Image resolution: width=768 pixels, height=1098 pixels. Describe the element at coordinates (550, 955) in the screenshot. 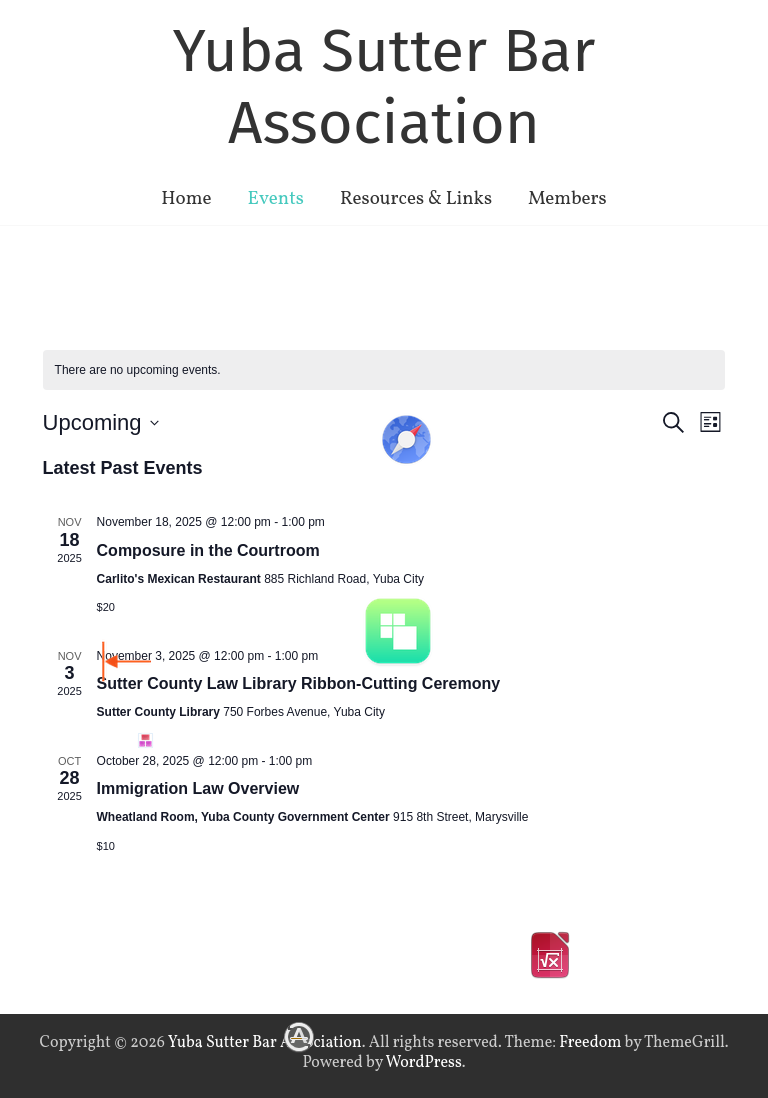

I see `open LibreOffice Math application` at that location.